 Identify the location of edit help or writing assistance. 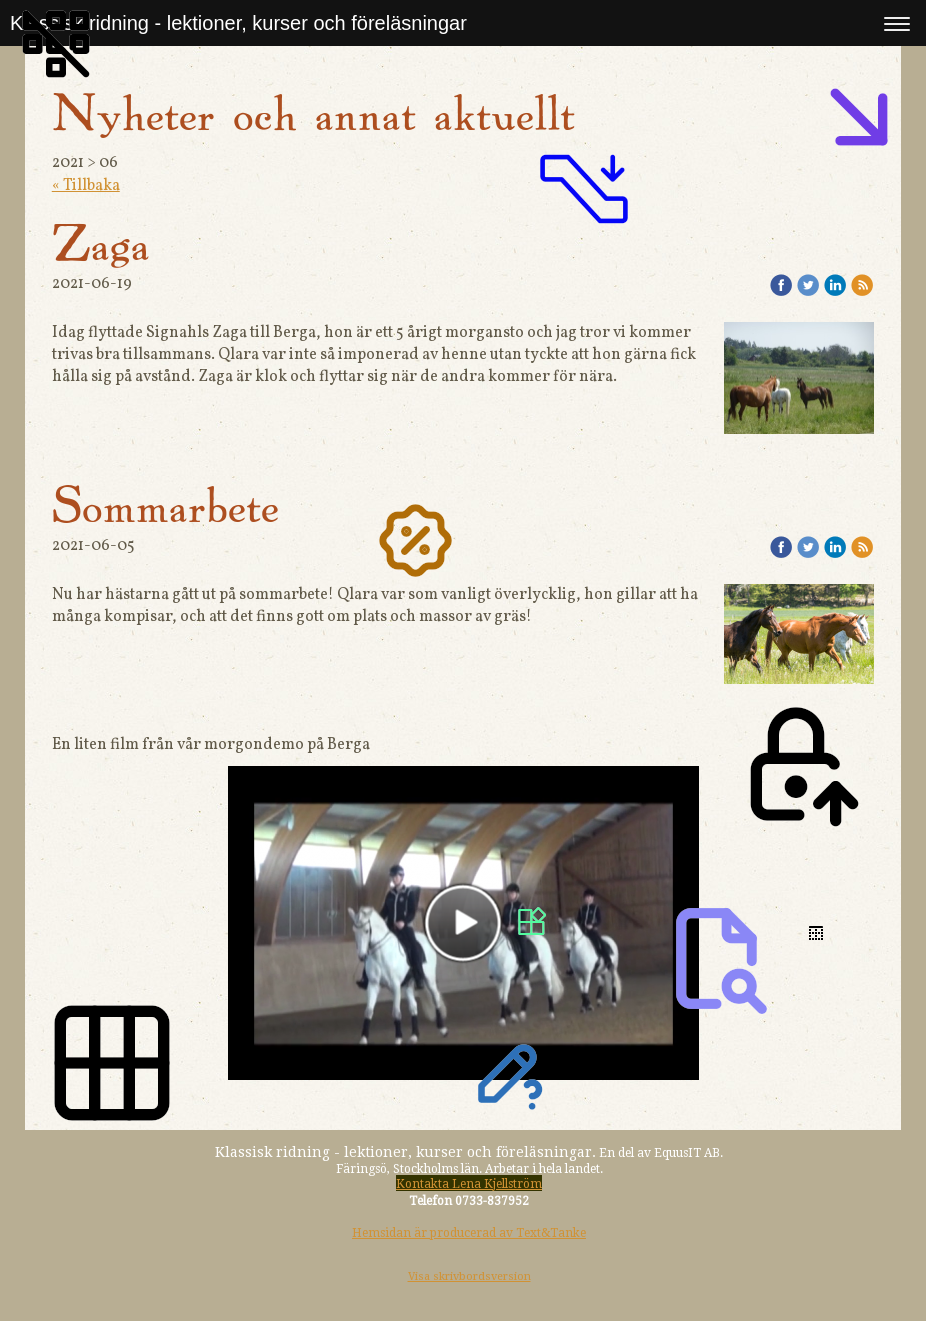
(508, 1072).